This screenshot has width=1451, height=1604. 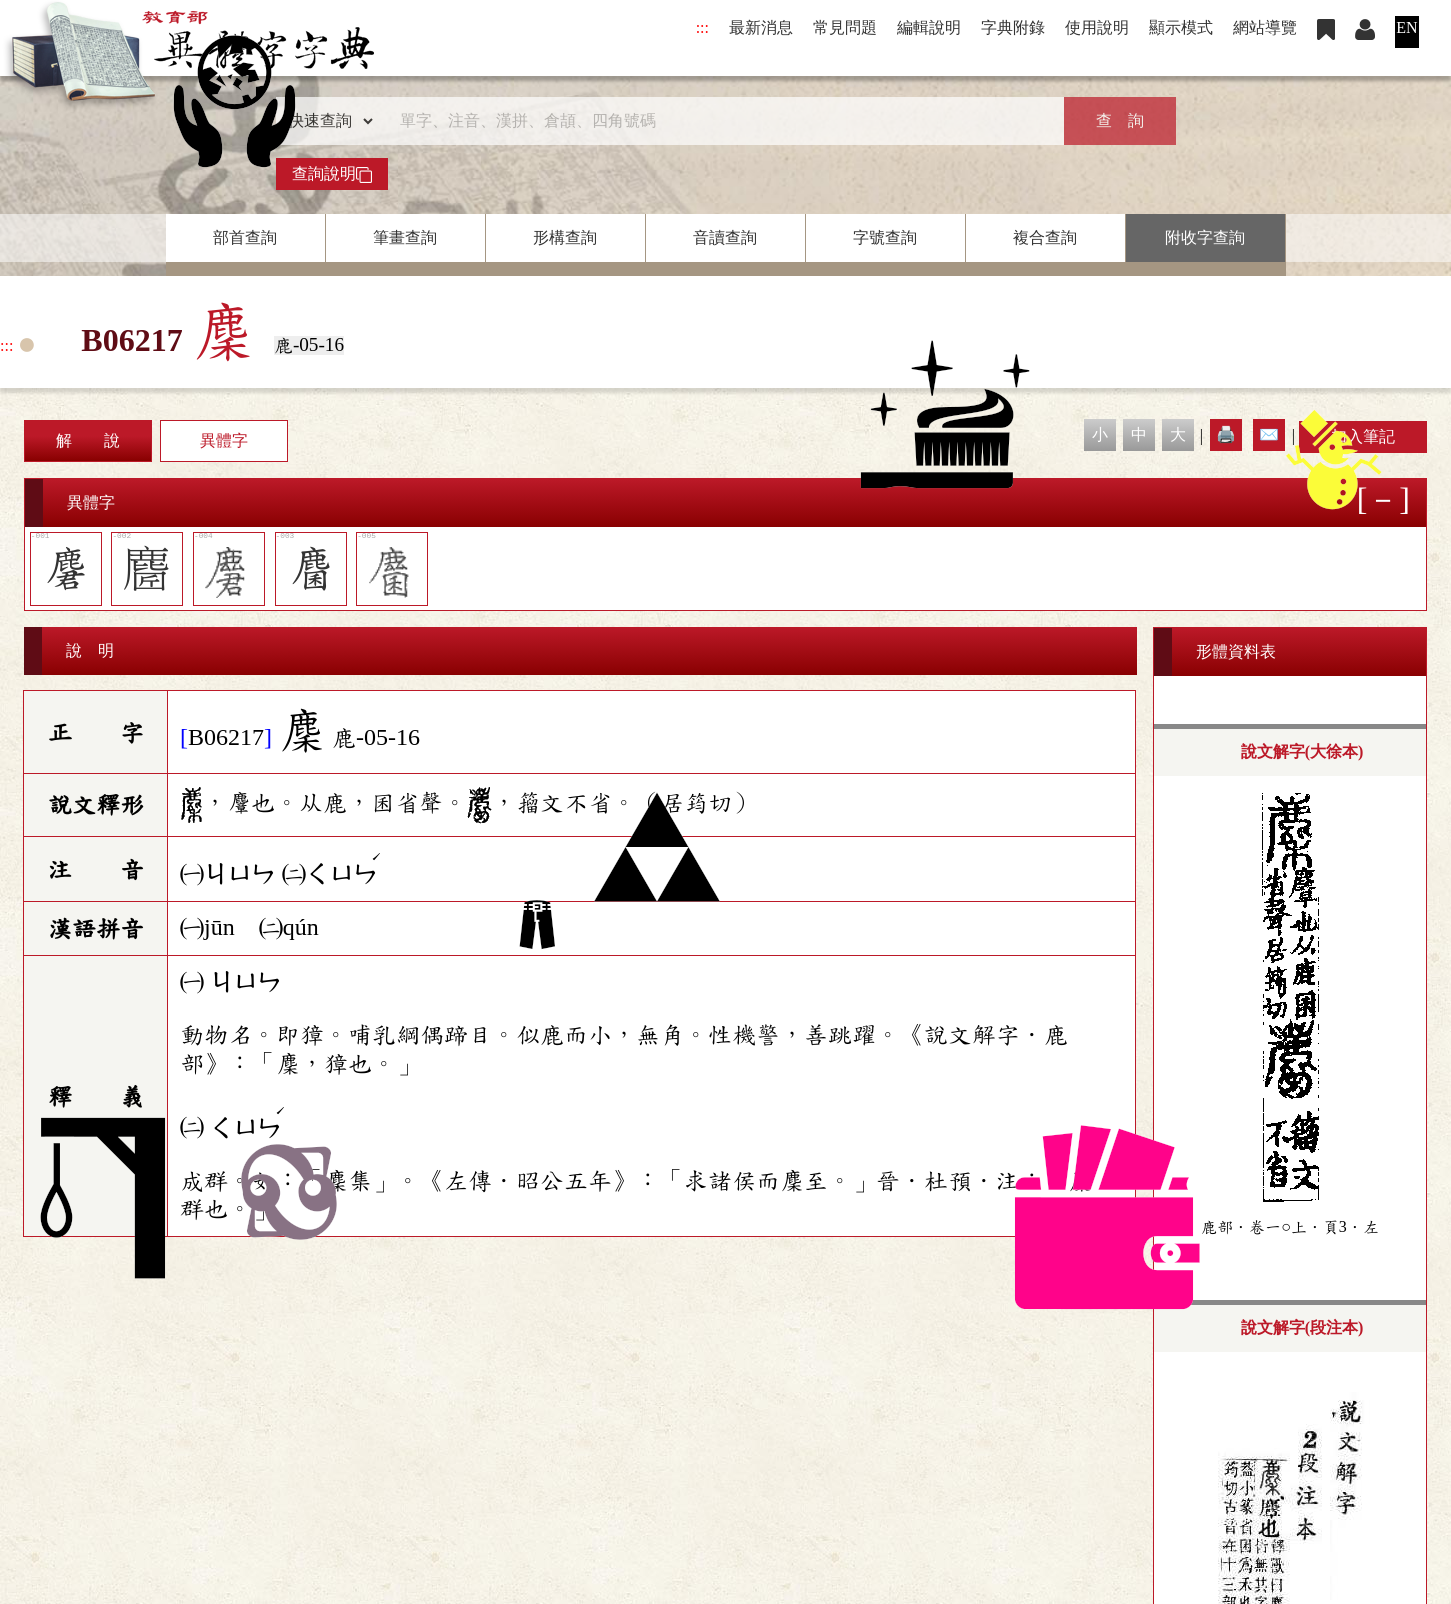 I want to click on access dental care or oral hygiene settings, so click(x=943, y=421).